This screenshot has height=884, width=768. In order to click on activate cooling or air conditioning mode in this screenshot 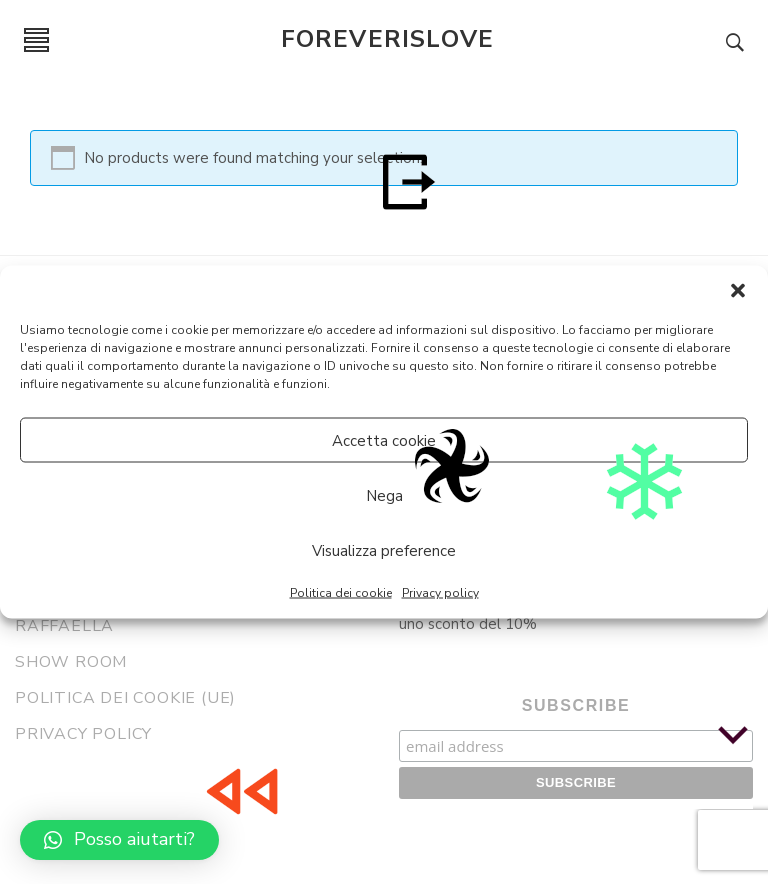, I will do `click(644, 481)`.